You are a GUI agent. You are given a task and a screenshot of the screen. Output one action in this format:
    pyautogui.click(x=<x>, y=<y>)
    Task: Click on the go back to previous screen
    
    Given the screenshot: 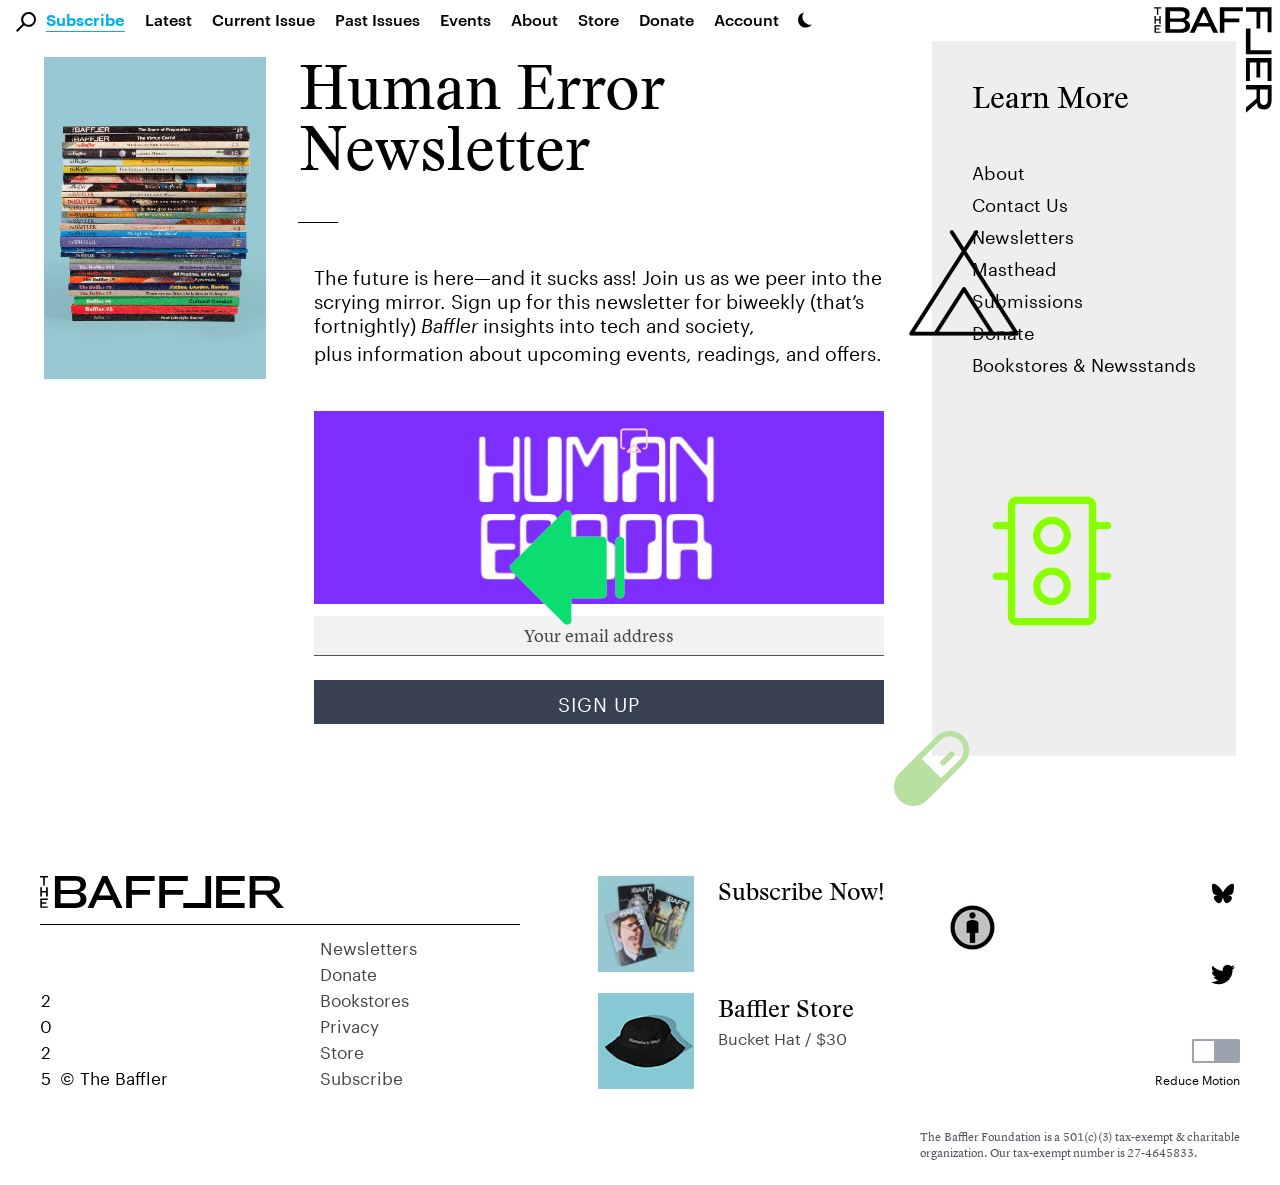 What is the action you would take?
    pyautogui.click(x=571, y=567)
    